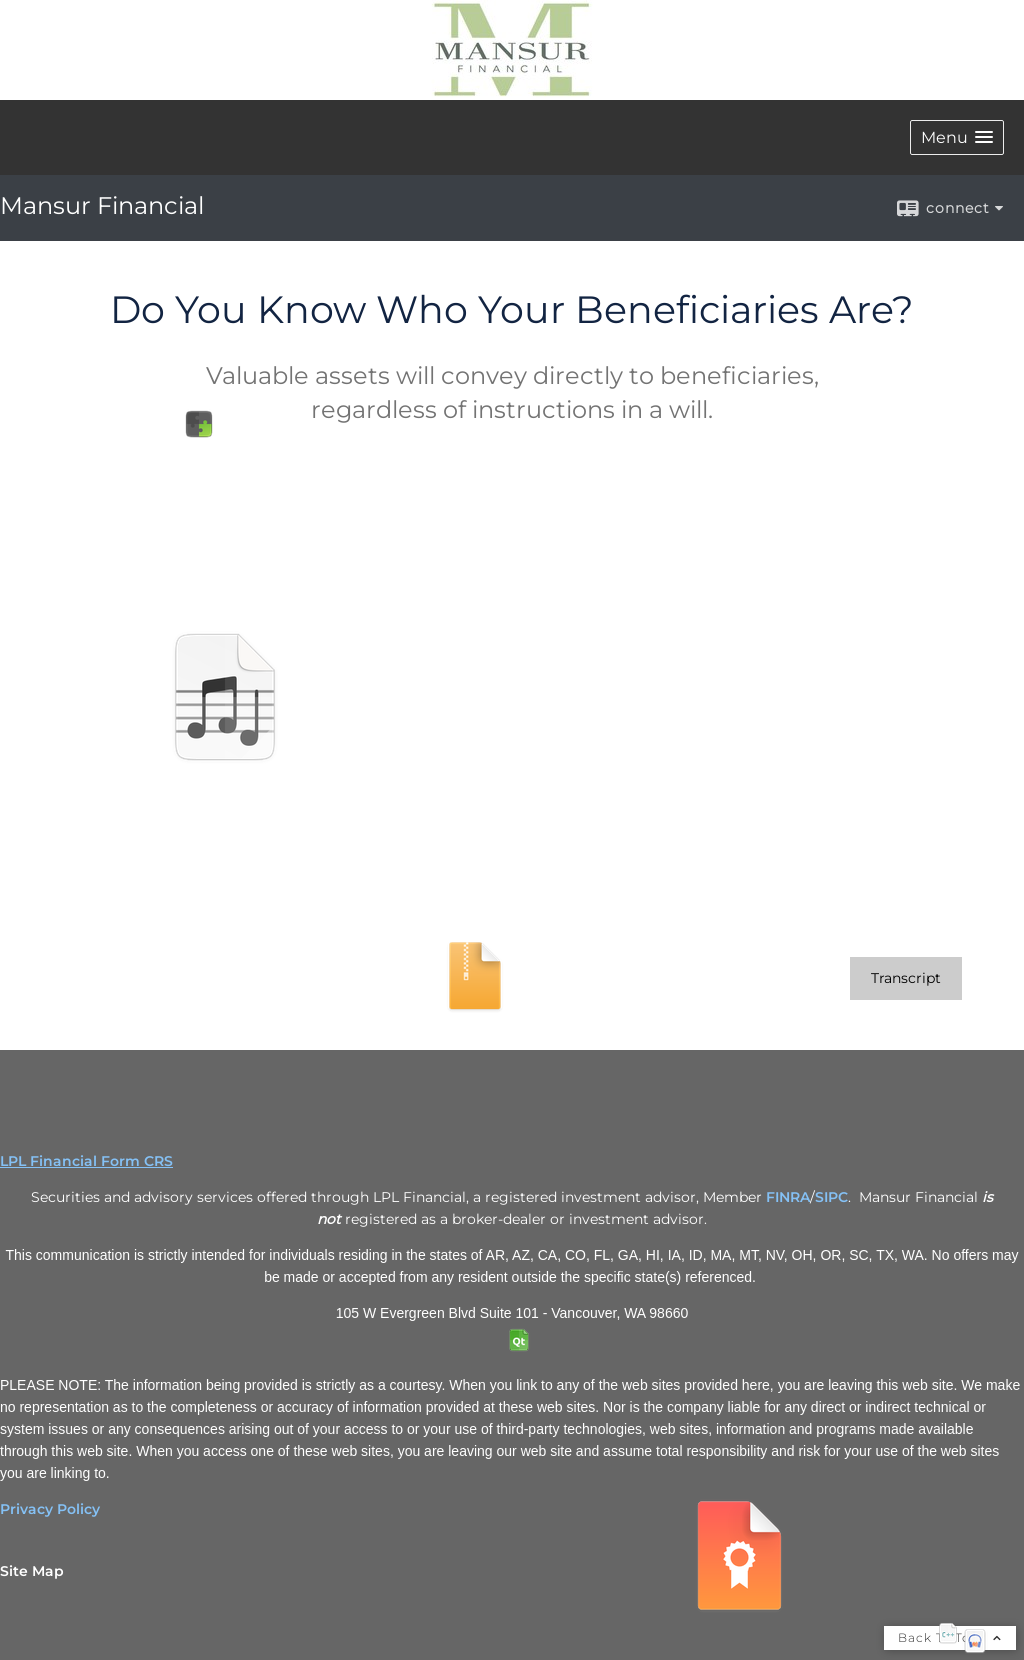 This screenshot has width=1024, height=1660. Describe the element at coordinates (948, 1633) in the screenshot. I see `a C++ source code file` at that location.